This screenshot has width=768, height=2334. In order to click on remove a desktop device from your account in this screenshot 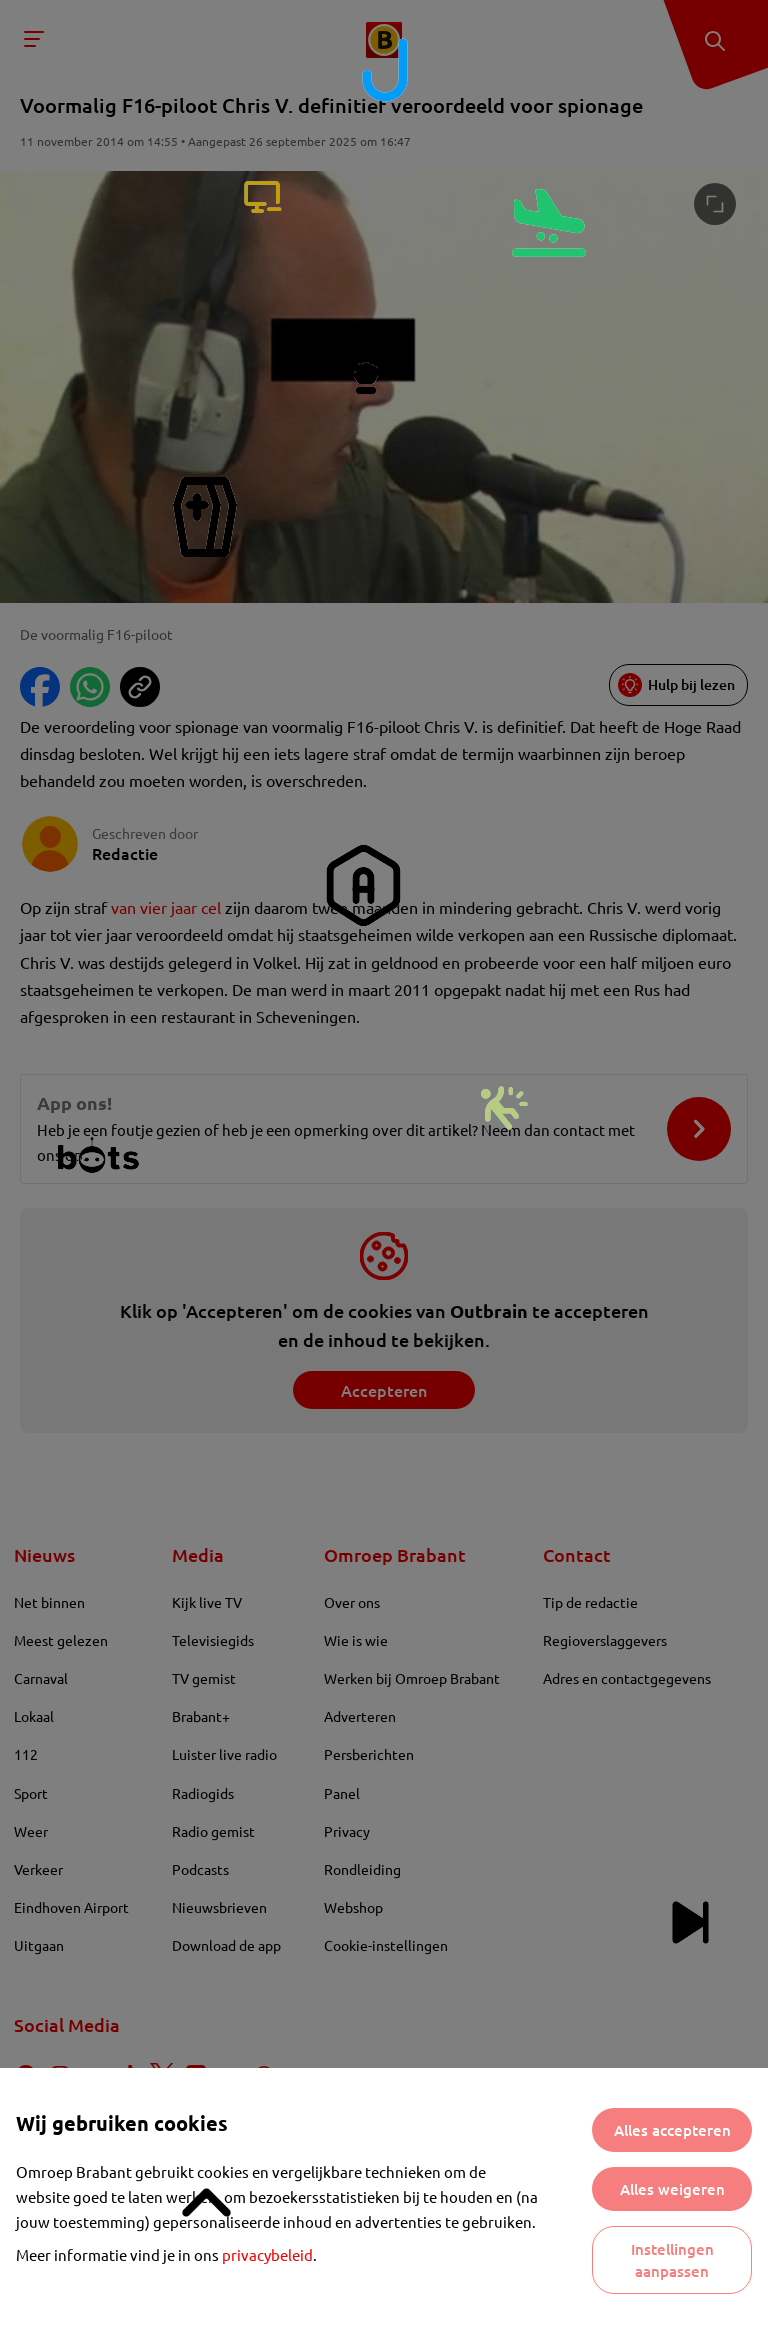, I will do `click(262, 197)`.